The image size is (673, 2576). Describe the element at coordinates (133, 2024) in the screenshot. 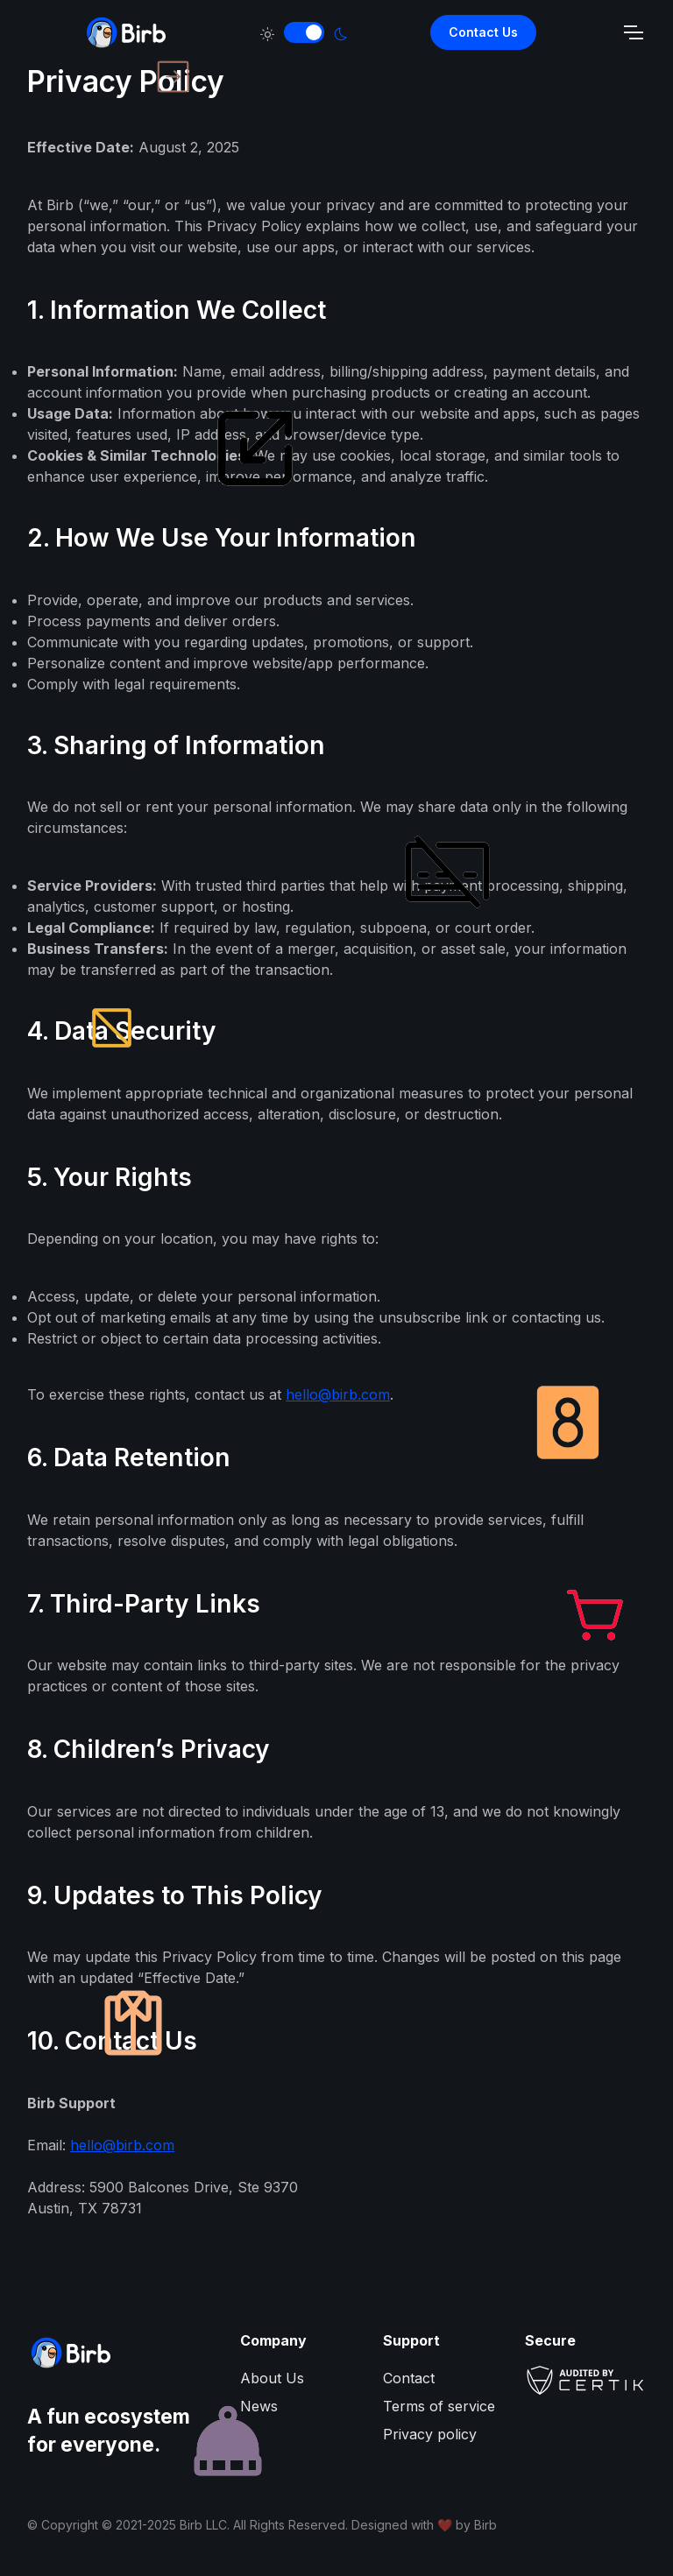

I see `view clothing or apparel items` at that location.